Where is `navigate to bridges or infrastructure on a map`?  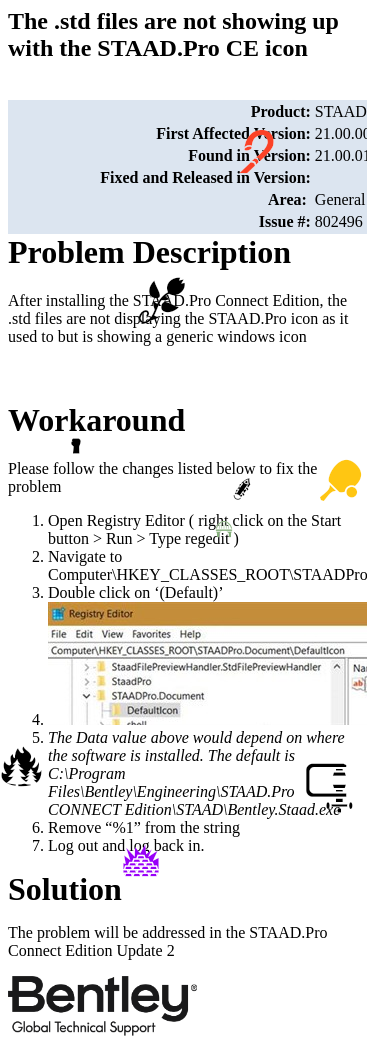
navigate to bridges or infrastructure on a map is located at coordinates (224, 529).